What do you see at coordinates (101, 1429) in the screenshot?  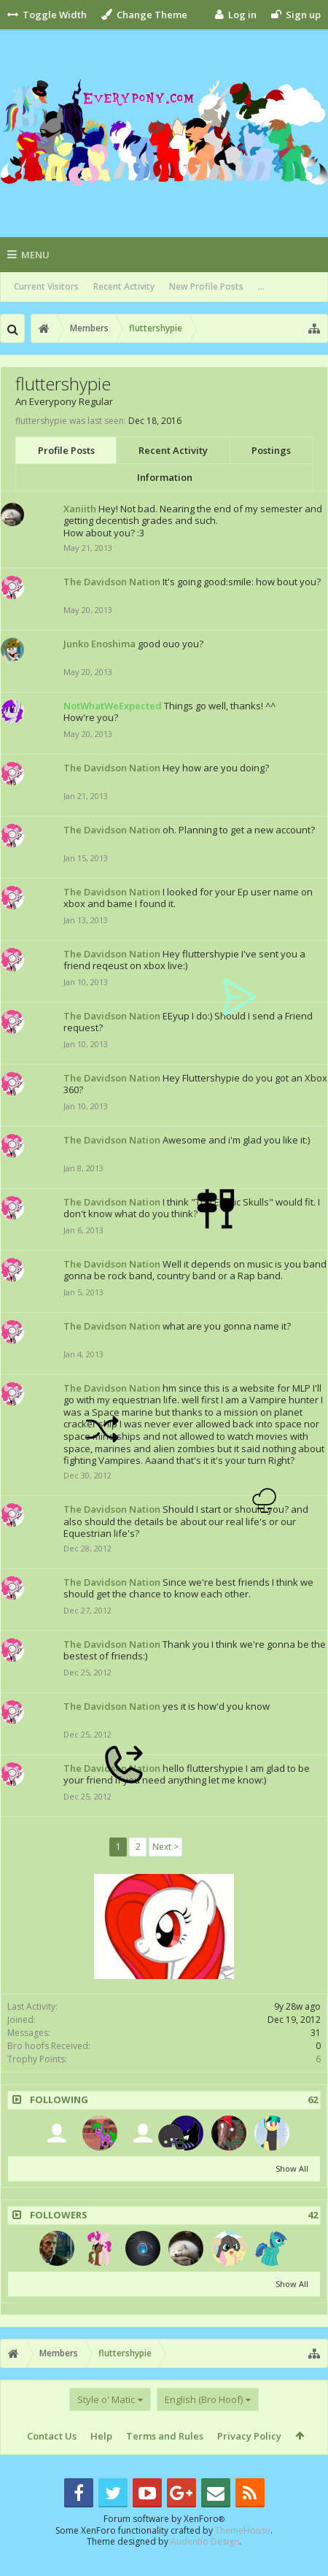 I see `shuffle or randomize playback order` at bounding box center [101, 1429].